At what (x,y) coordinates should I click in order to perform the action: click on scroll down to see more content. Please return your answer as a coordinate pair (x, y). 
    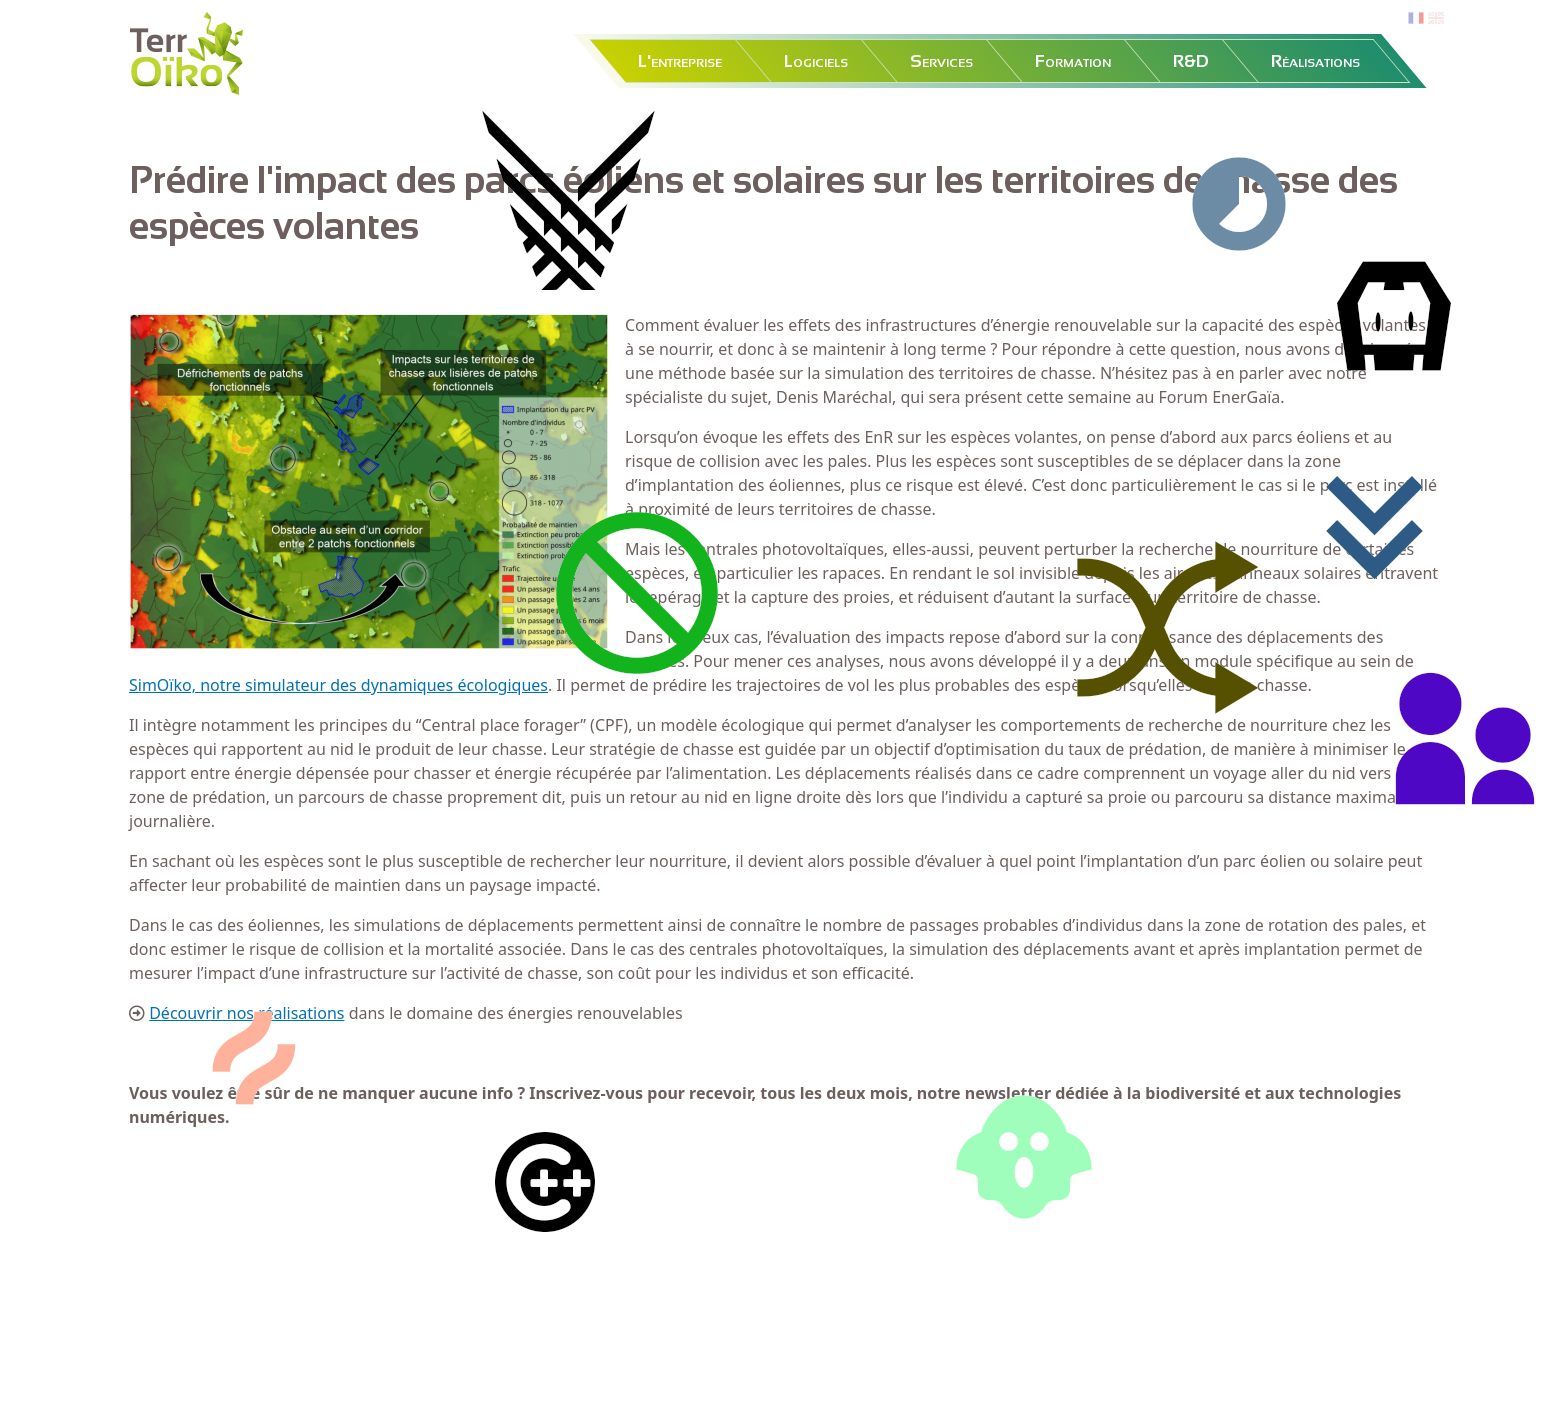
    Looking at the image, I should click on (1374, 523).